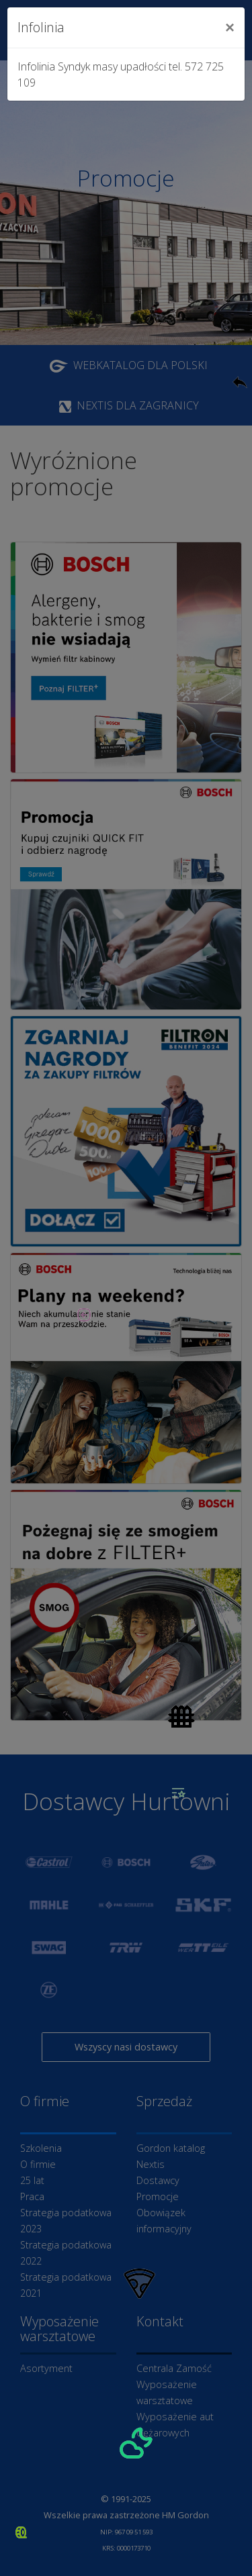 This screenshot has width=252, height=2576. I want to click on access yard or outdoor settings, so click(181, 1716).